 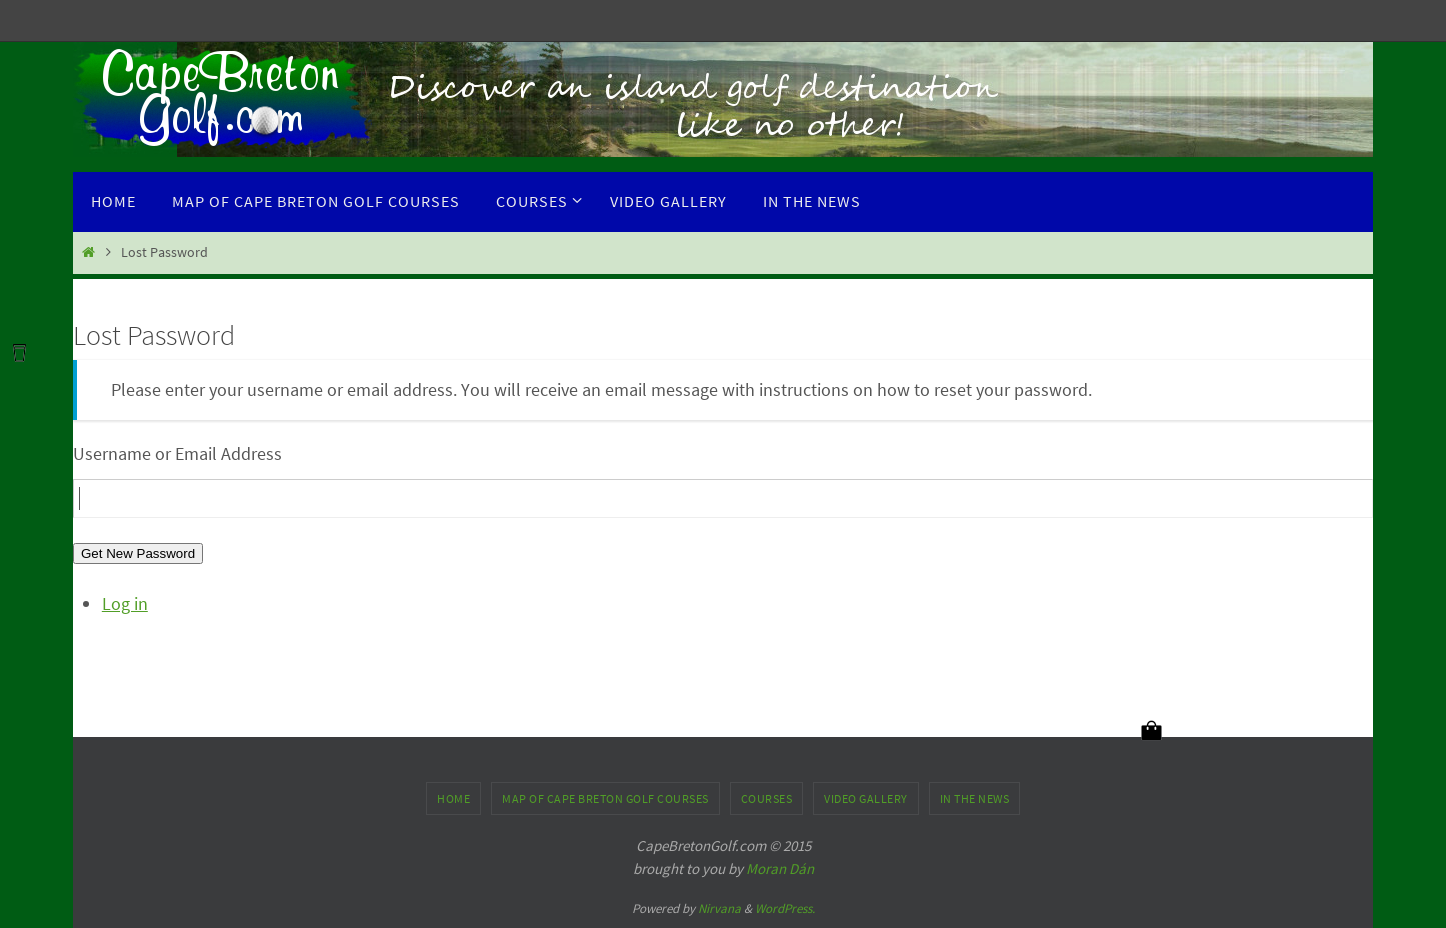 What do you see at coordinates (1151, 731) in the screenshot?
I see `view your shopping bag` at bounding box center [1151, 731].